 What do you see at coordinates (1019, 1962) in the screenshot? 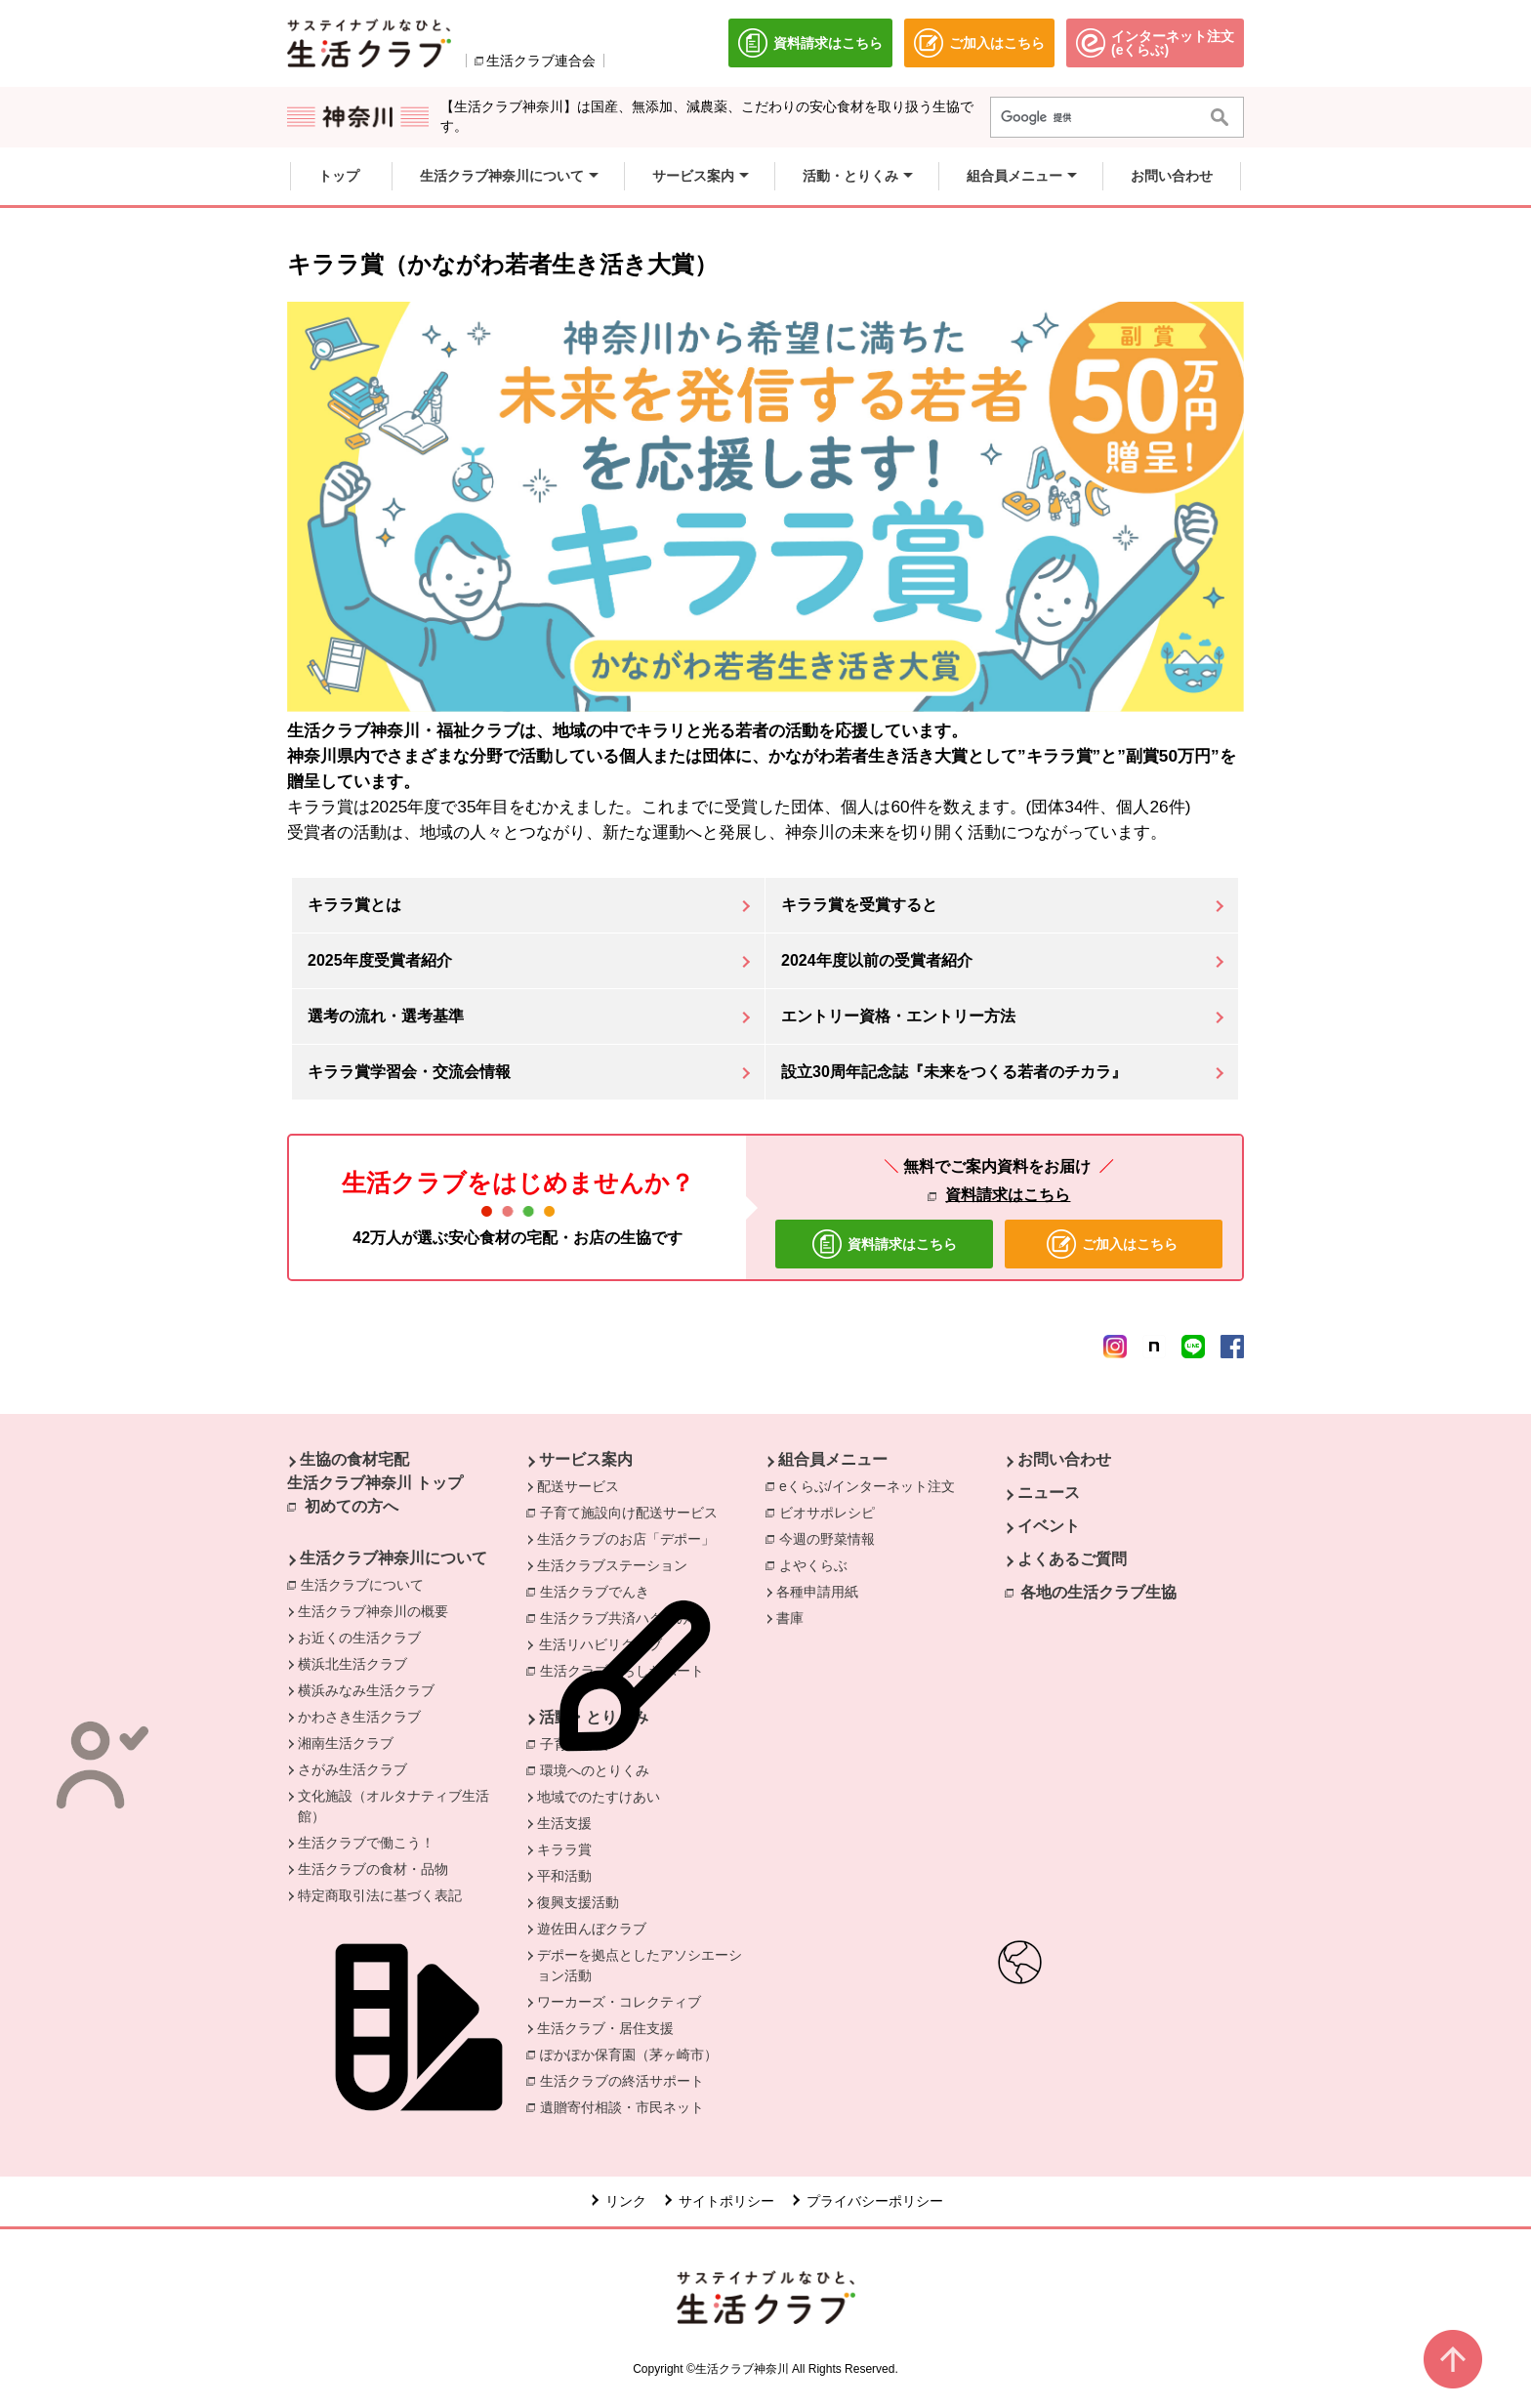
I see `switch to international or global settings` at bounding box center [1019, 1962].